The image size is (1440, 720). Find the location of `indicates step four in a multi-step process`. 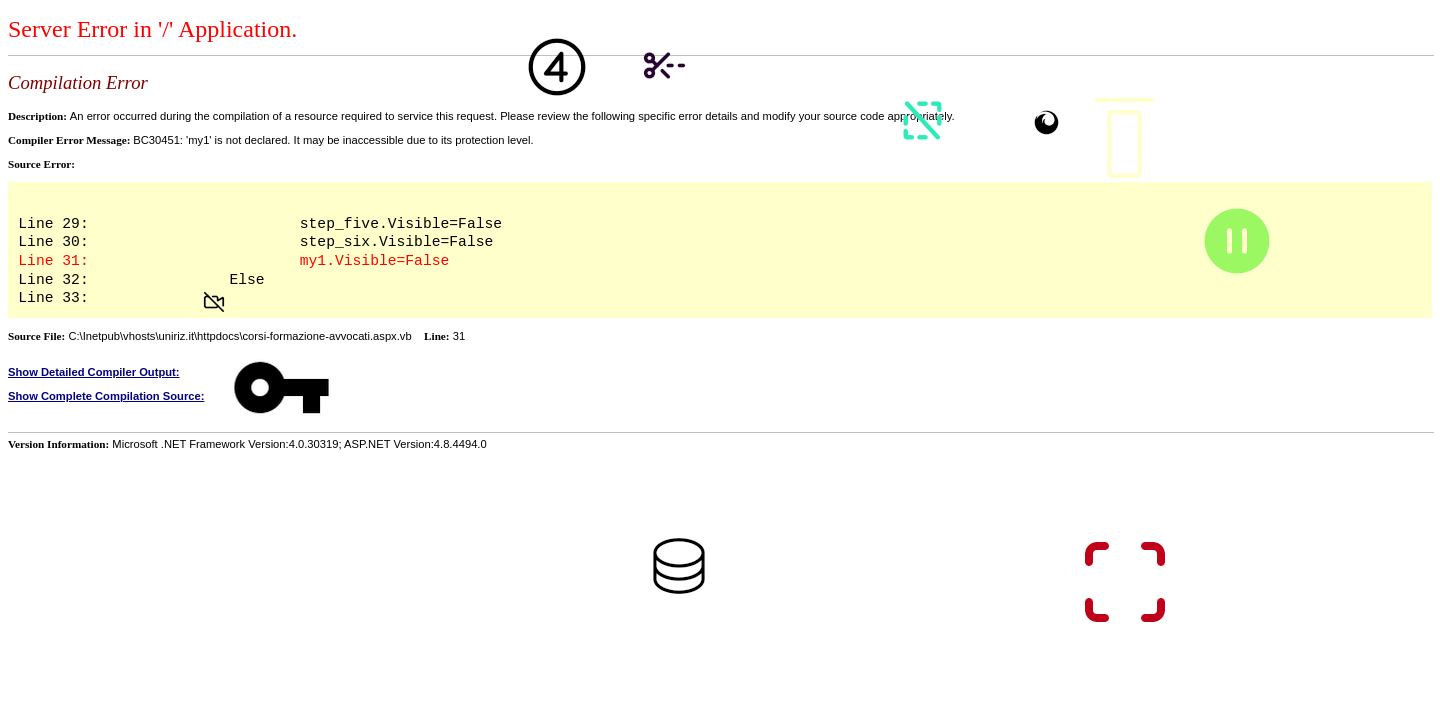

indicates step four in a multi-step process is located at coordinates (557, 67).